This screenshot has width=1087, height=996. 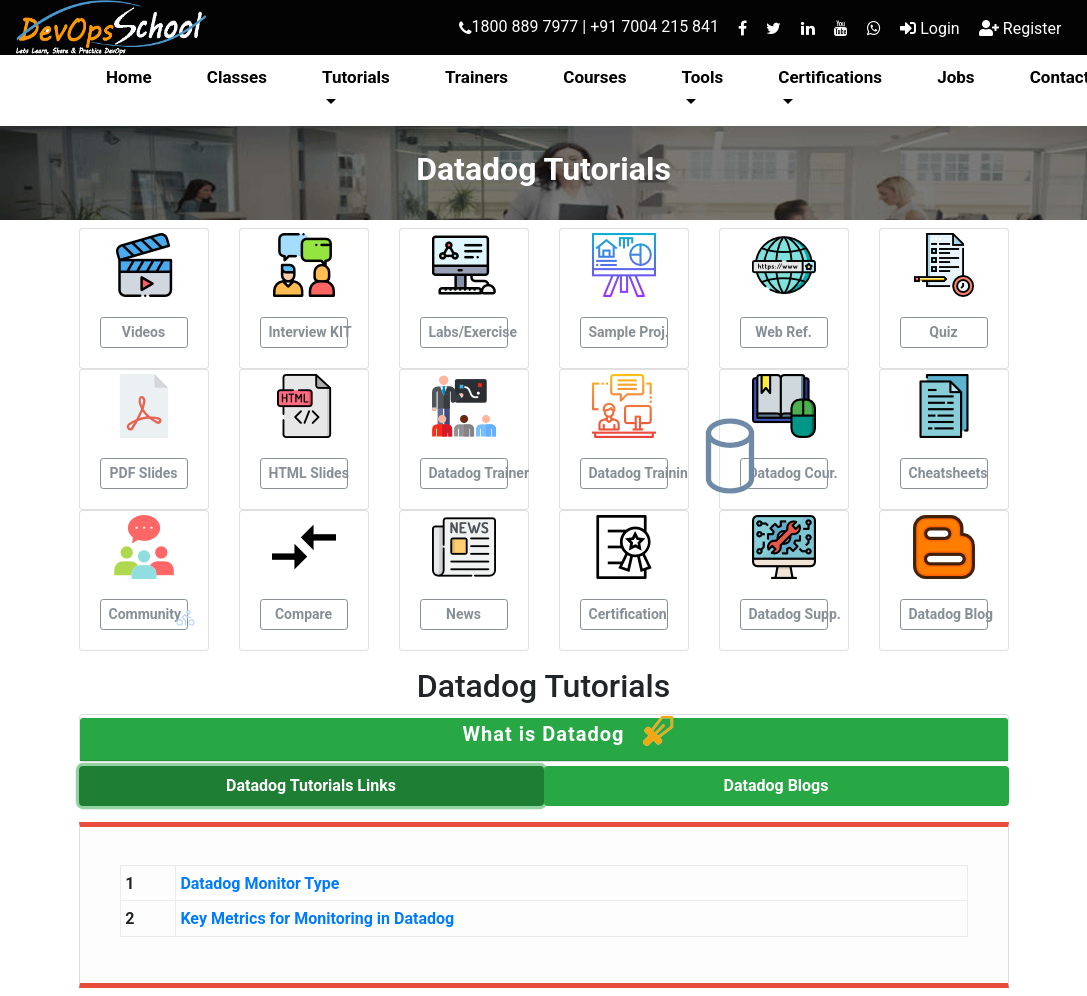 I want to click on represents a database or data storage, so click(x=730, y=456).